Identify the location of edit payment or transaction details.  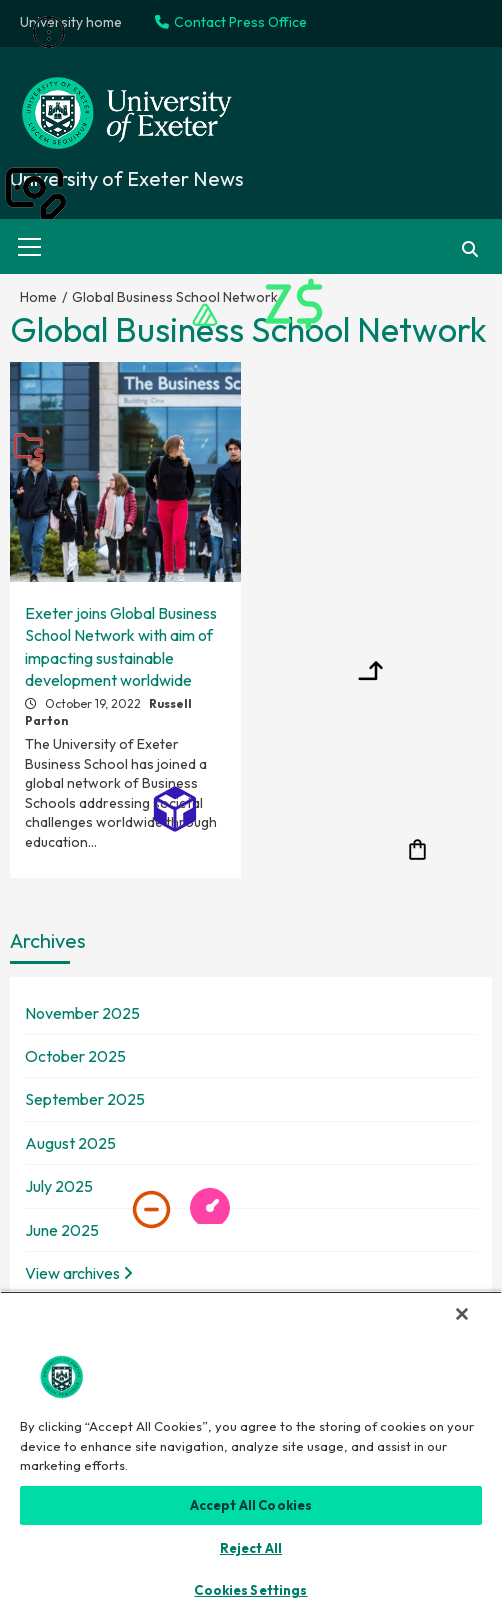
(34, 187).